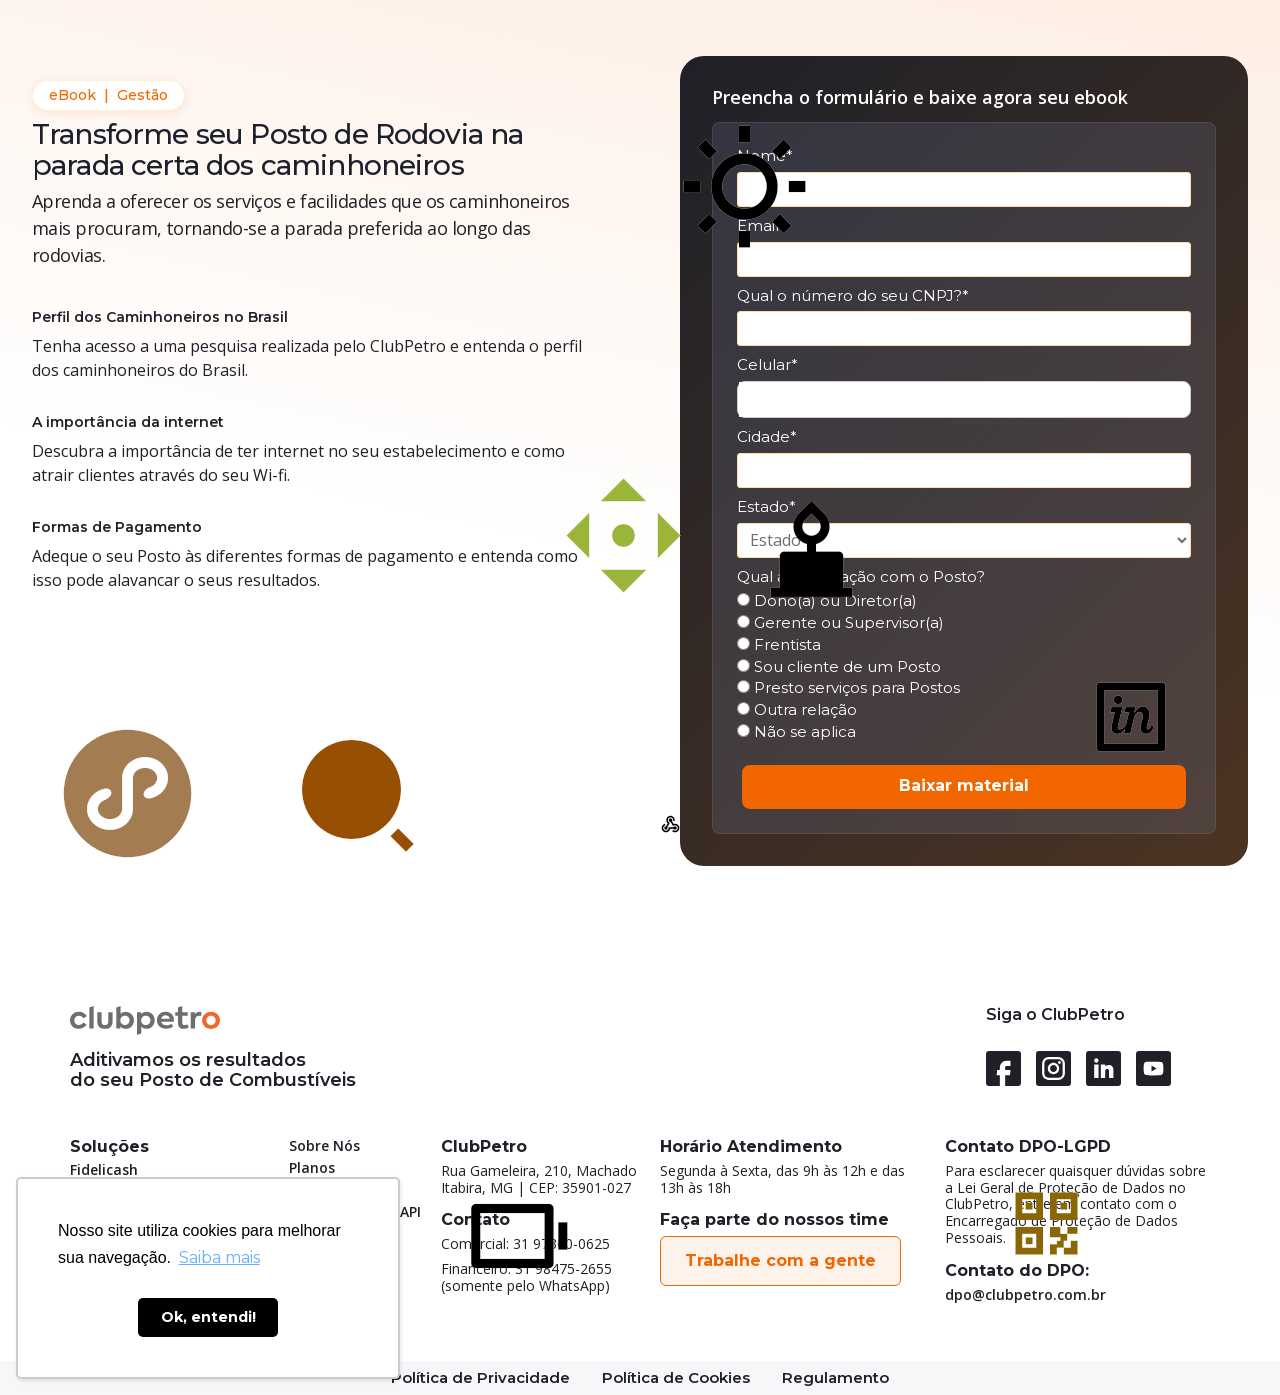 The width and height of the screenshot is (1280, 1395). Describe the element at coordinates (127, 793) in the screenshot. I see `open wechat mini program` at that location.